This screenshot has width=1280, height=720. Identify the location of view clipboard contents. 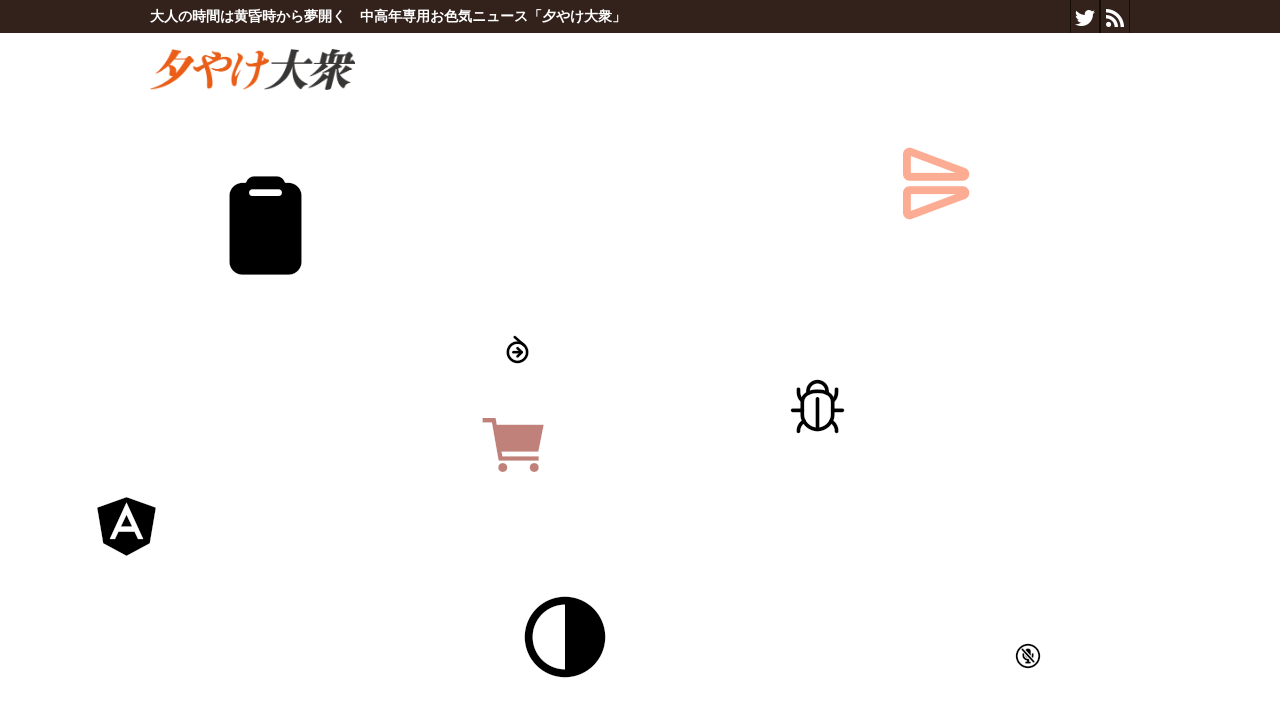
(265, 225).